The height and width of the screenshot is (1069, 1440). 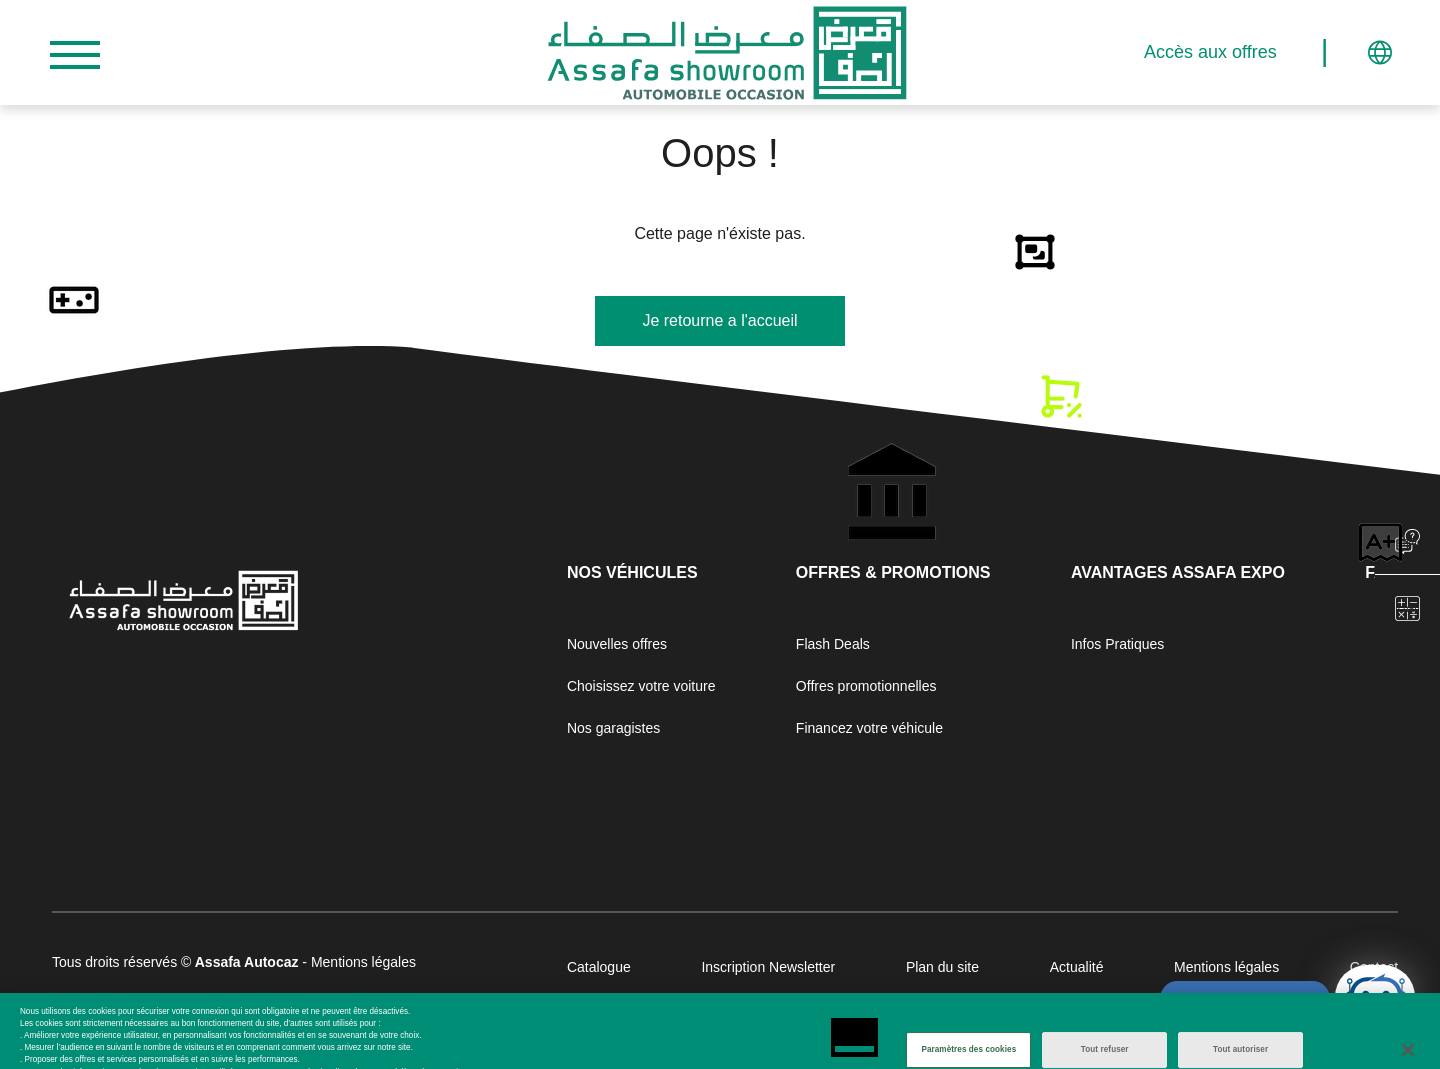 I want to click on access banking or financial services, so click(x=894, y=494).